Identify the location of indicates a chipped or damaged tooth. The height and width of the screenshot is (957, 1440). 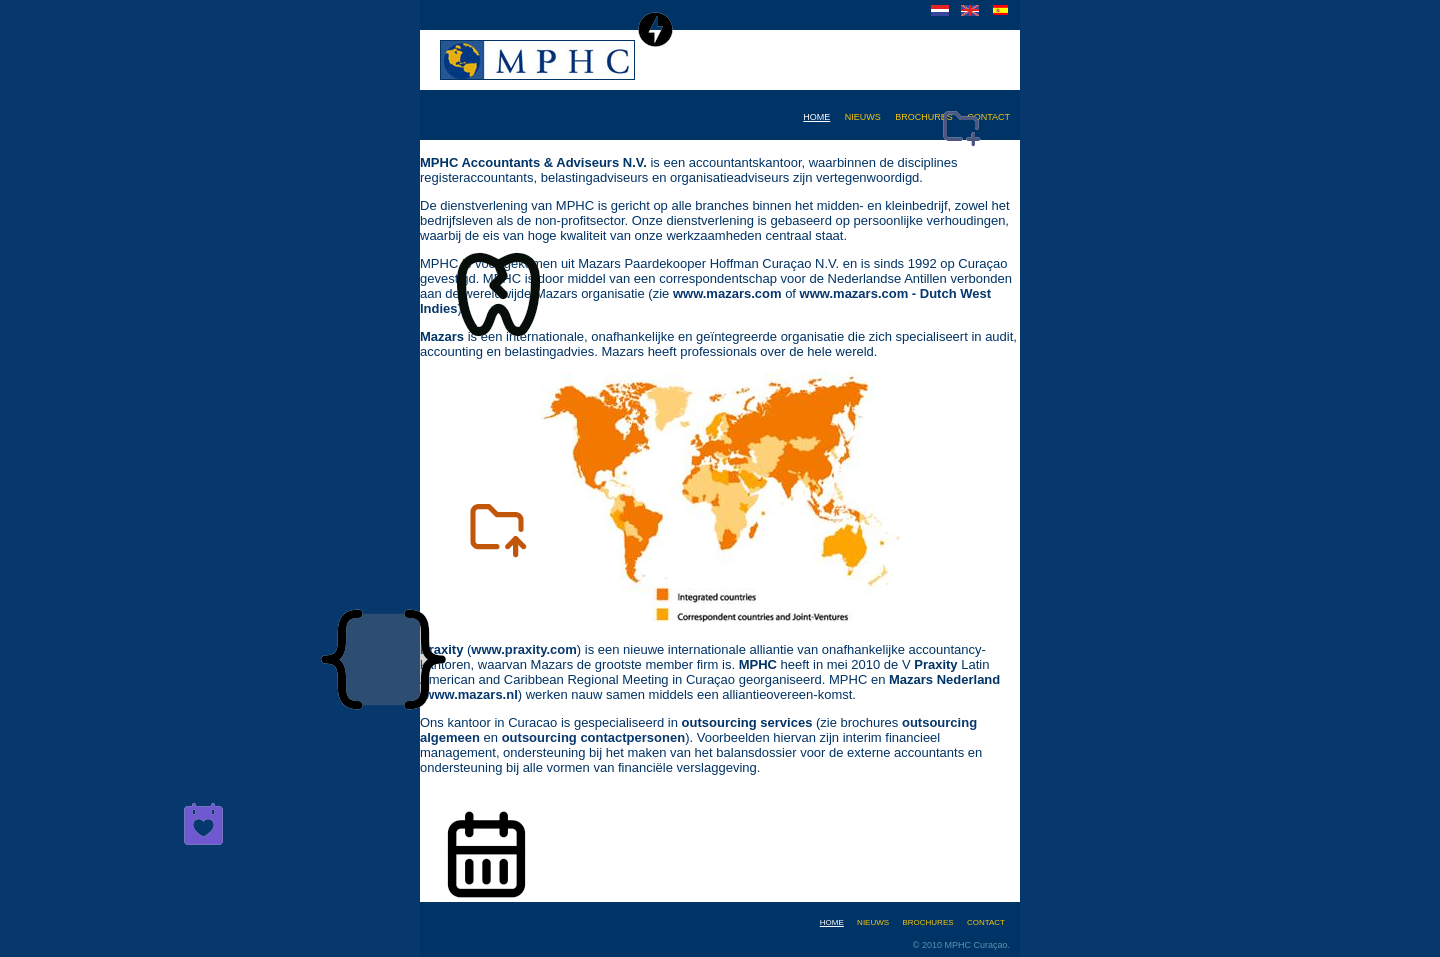
(498, 294).